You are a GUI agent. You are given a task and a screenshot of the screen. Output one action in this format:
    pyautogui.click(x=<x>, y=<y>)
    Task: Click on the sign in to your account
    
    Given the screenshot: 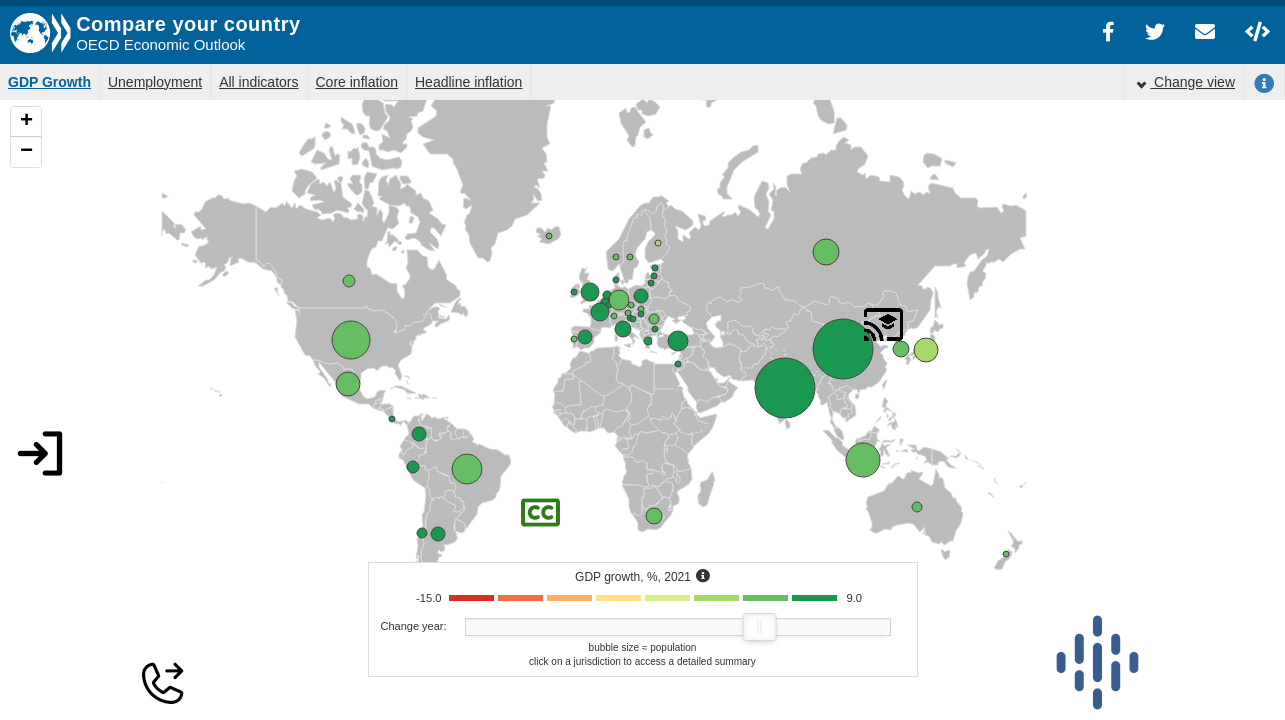 What is the action you would take?
    pyautogui.click(x=43, y=453)
    